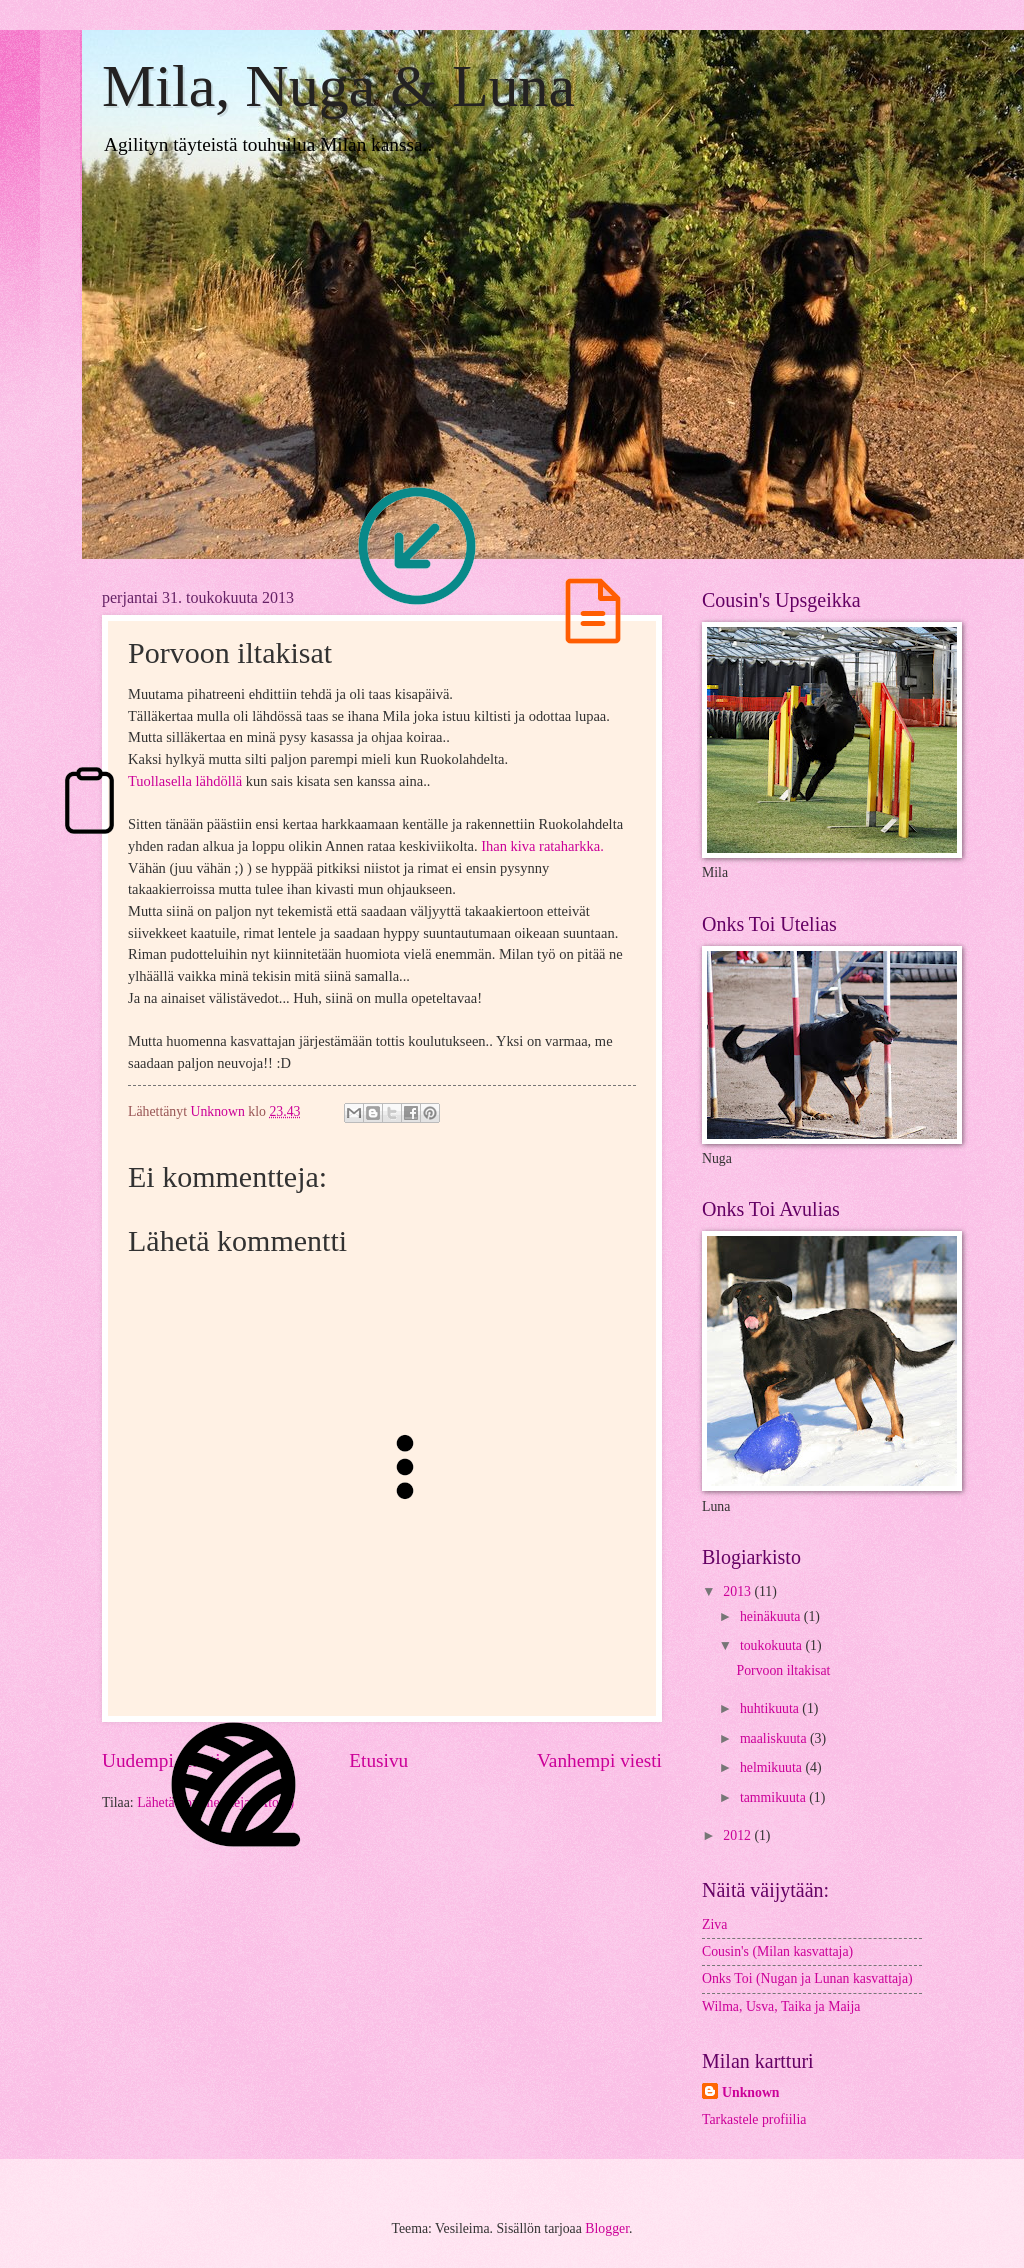 This screenshot has height=2268, width=1024. I want to click on open more options menu, so click(405, 1467).